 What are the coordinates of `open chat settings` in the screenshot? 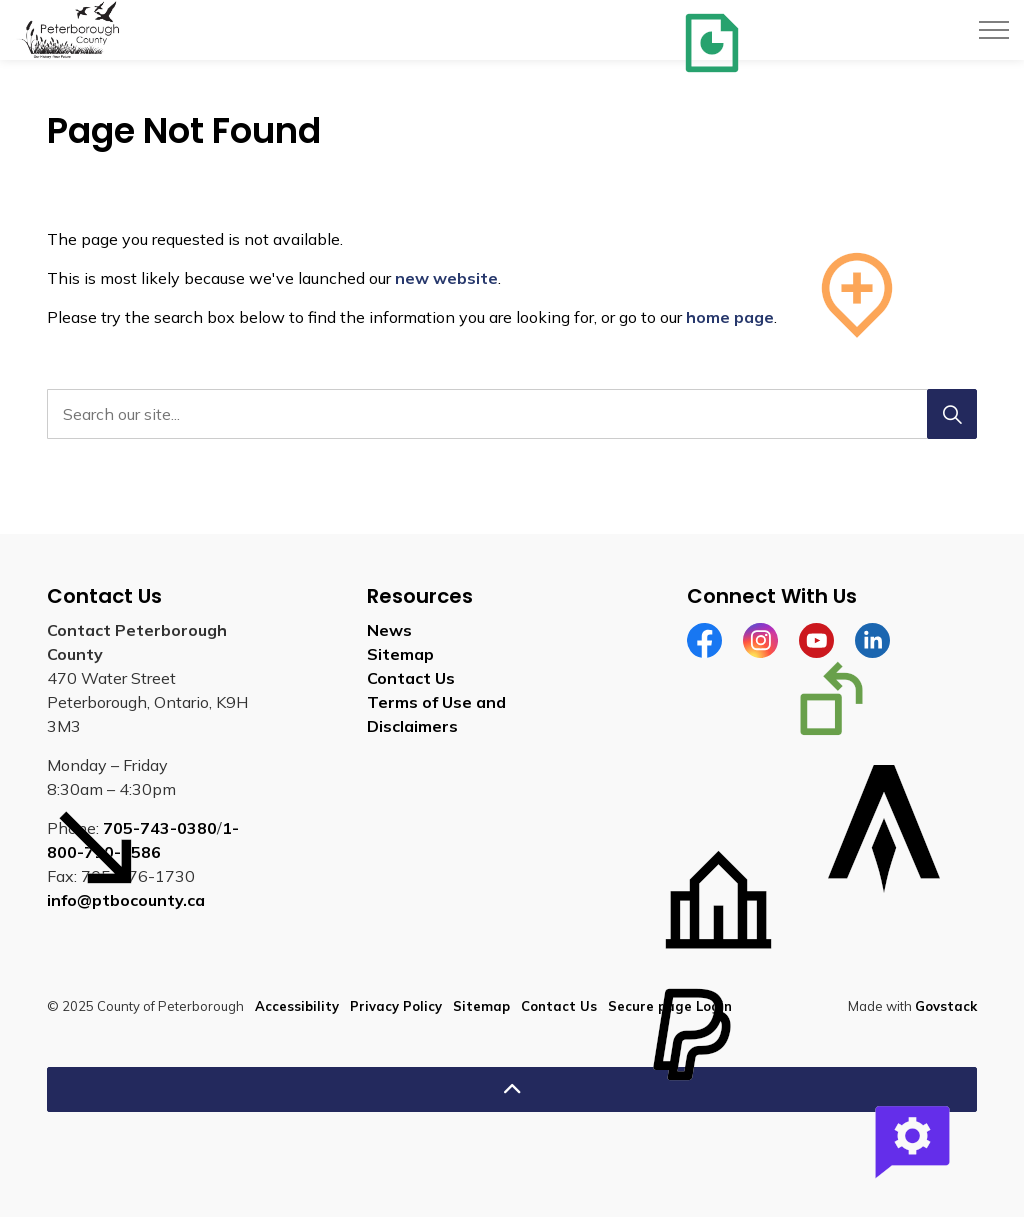 It's located at (912, 1139).